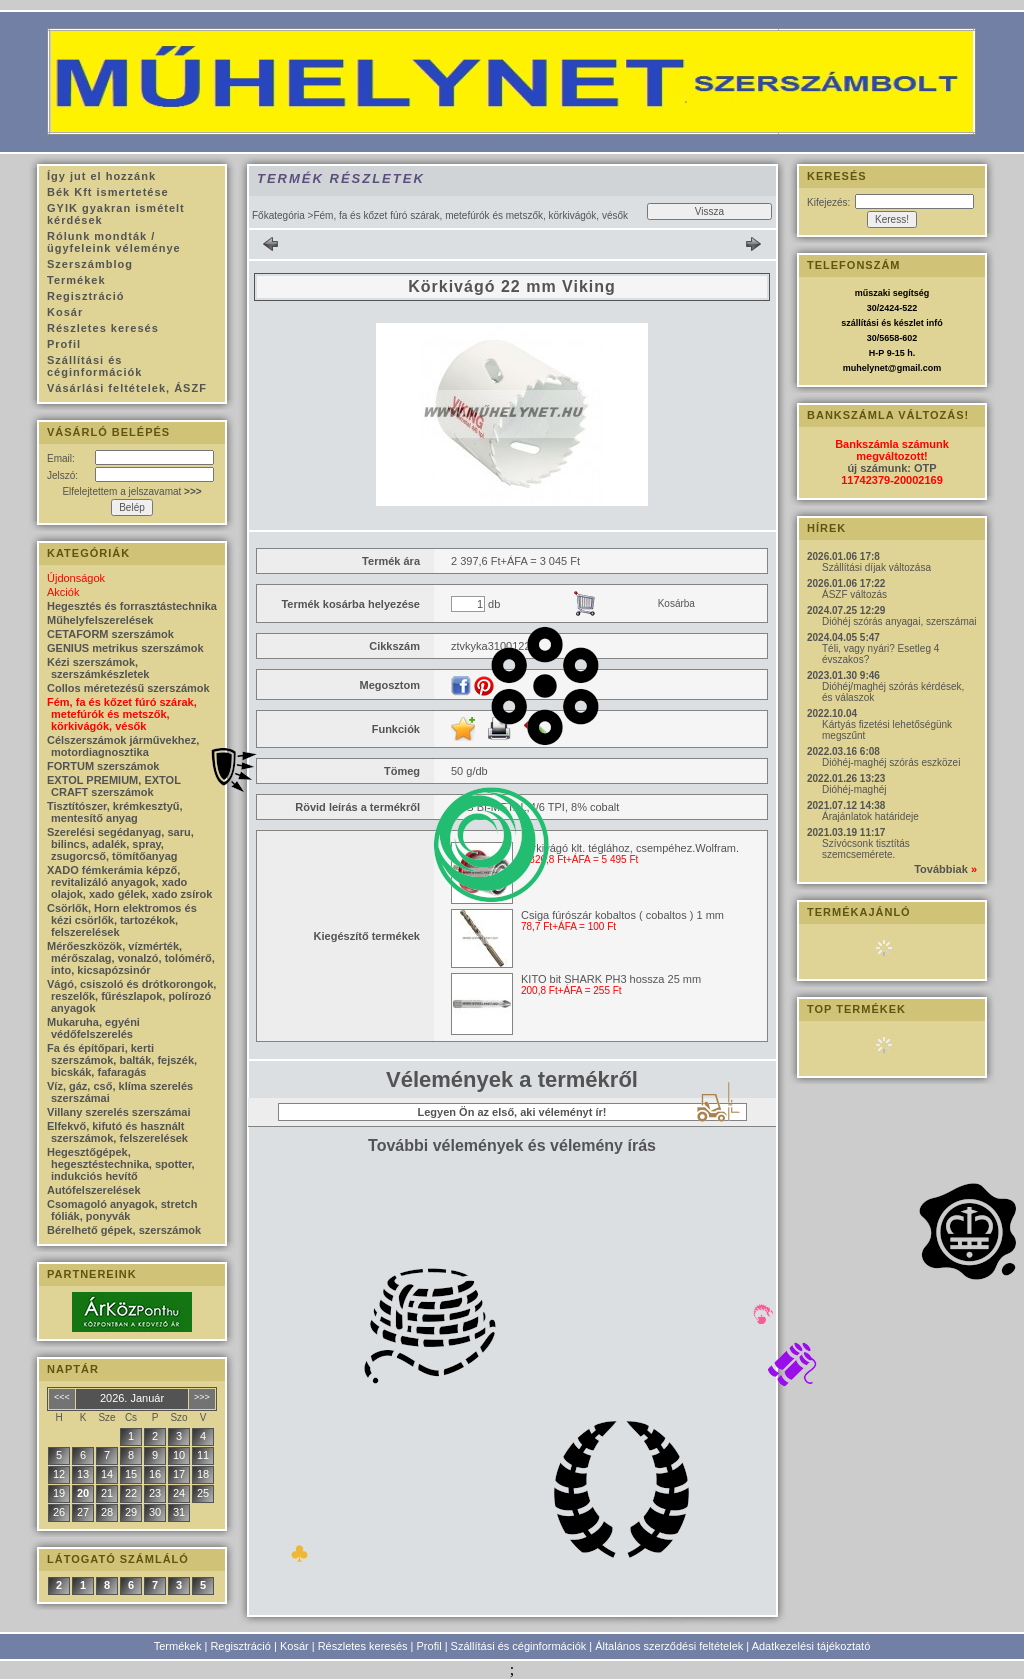  I want to click on select chaingun weapon in game, so click(545, 686).